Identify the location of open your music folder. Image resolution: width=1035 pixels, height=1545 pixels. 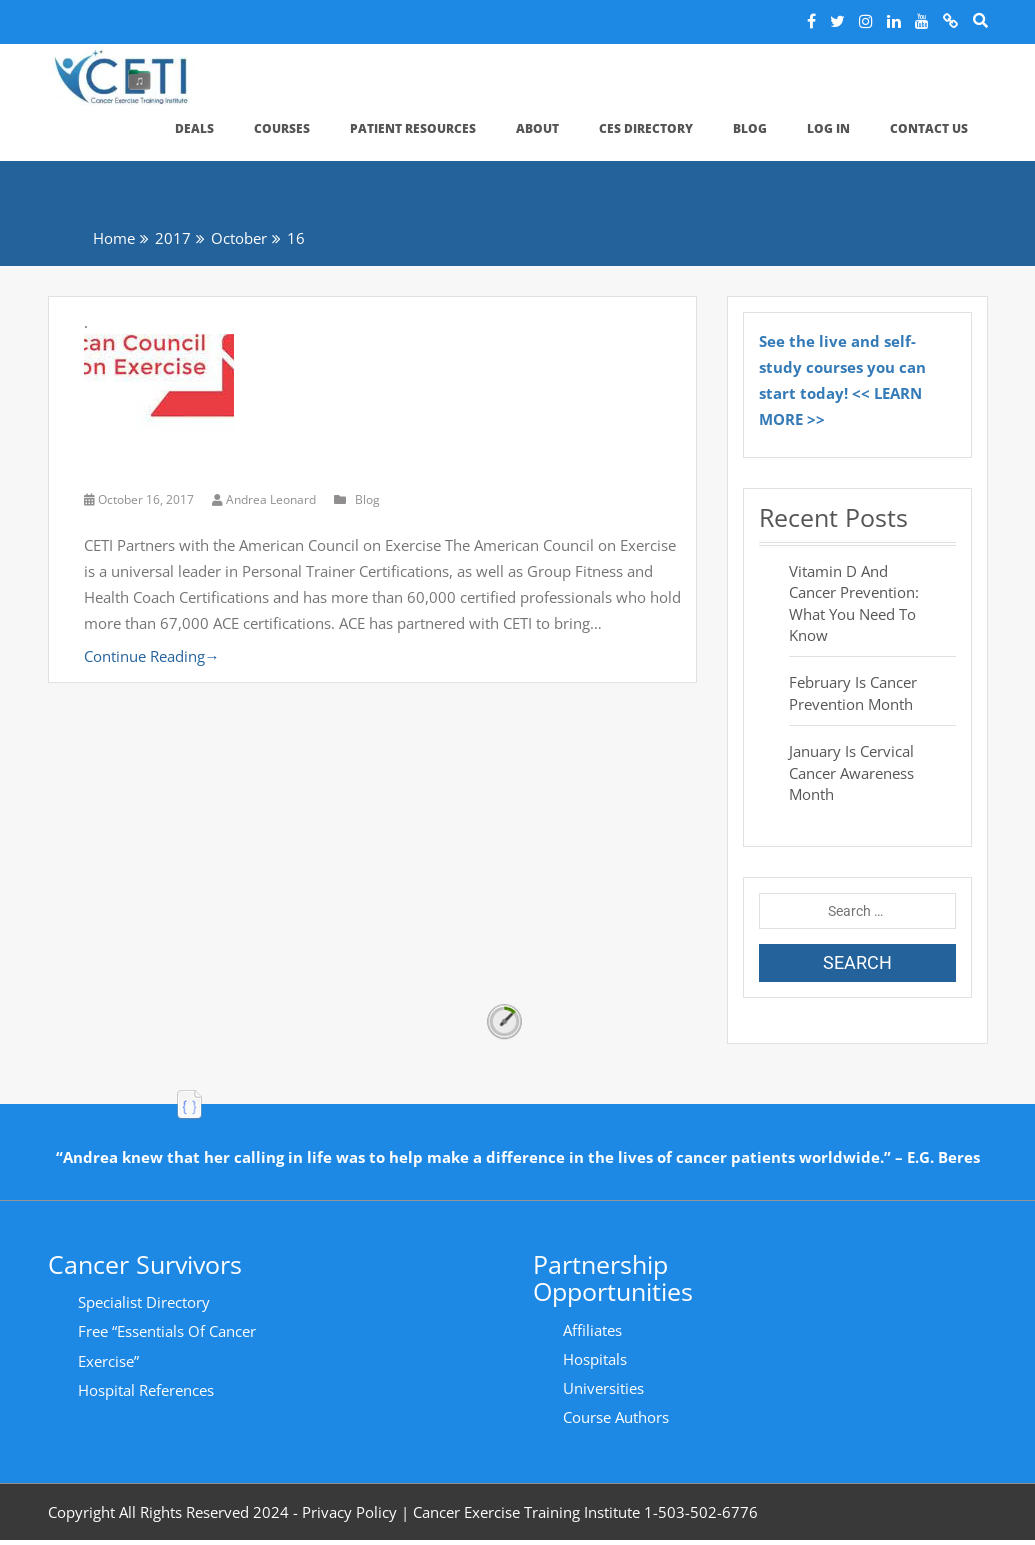
(139, 79).